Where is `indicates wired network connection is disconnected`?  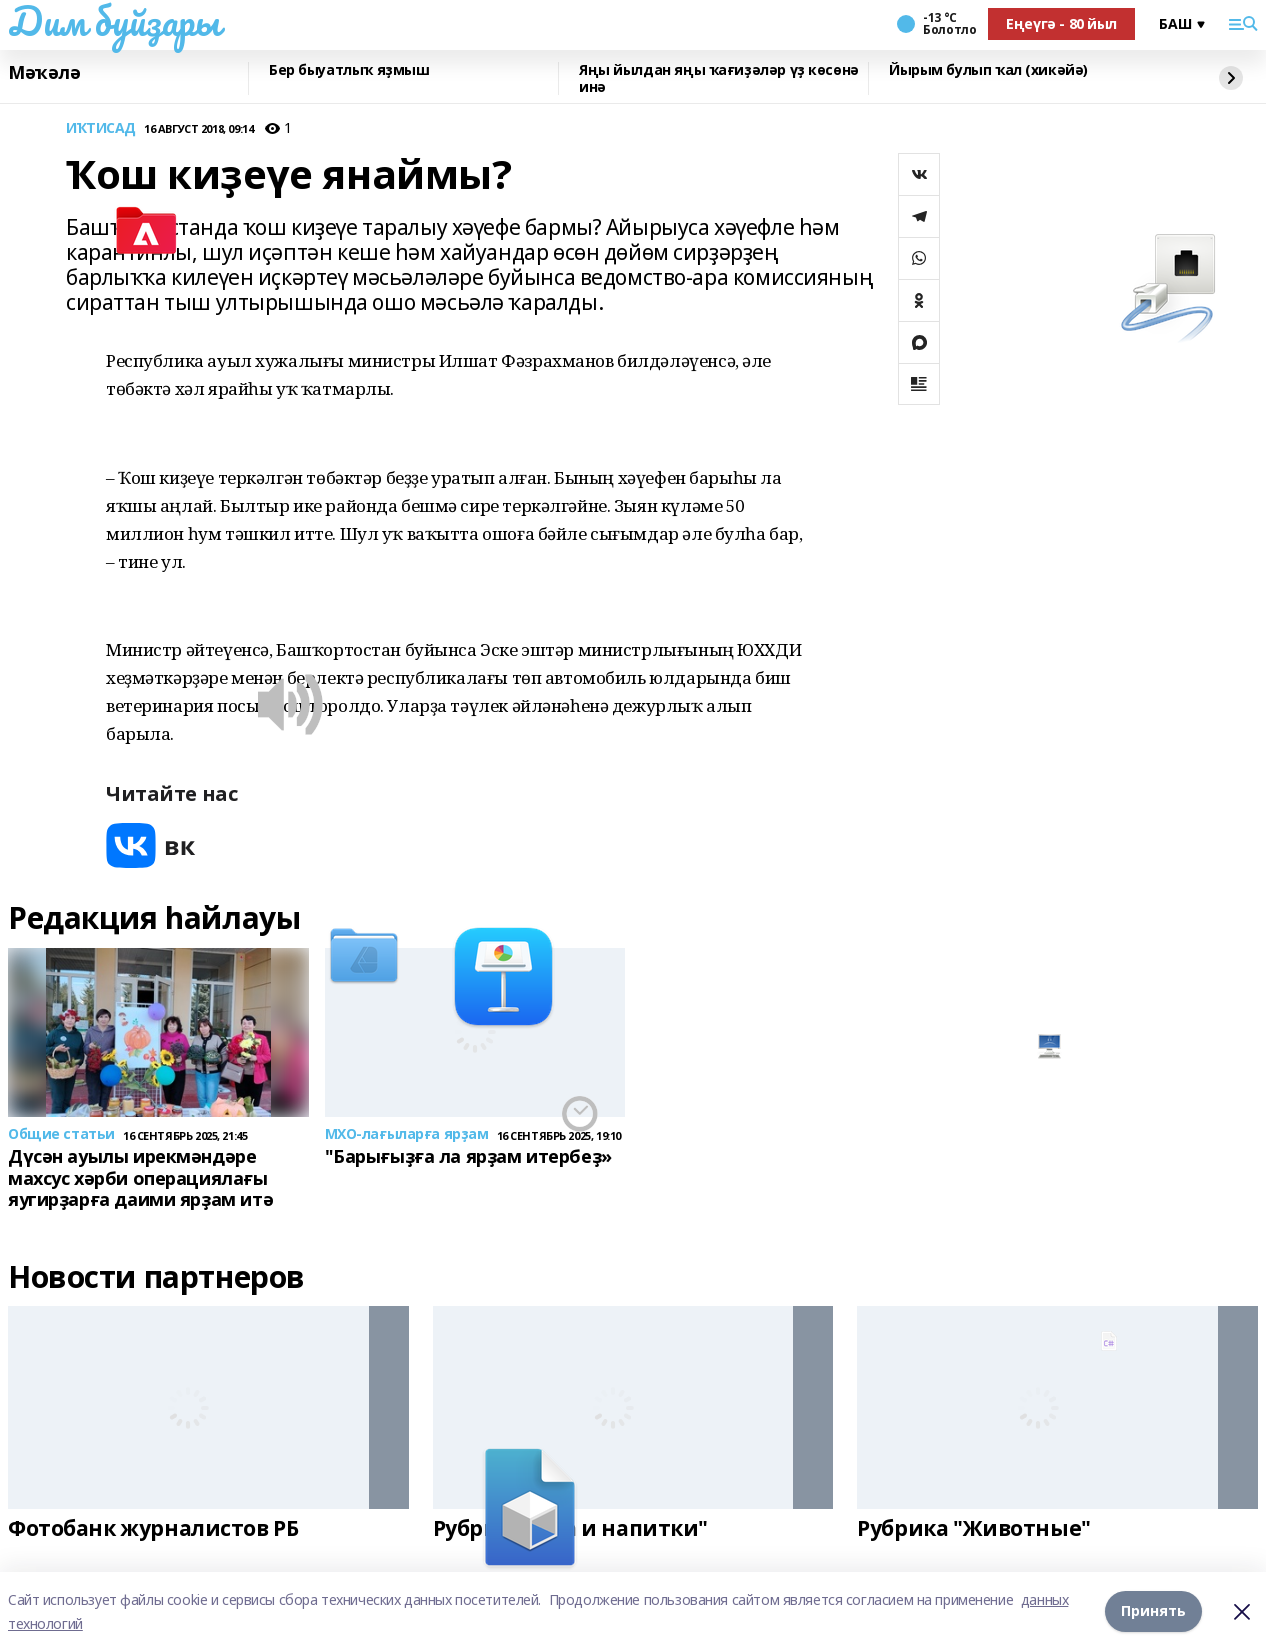
indicates wired network connection is disconnected is located at coordinates (1171, 288).